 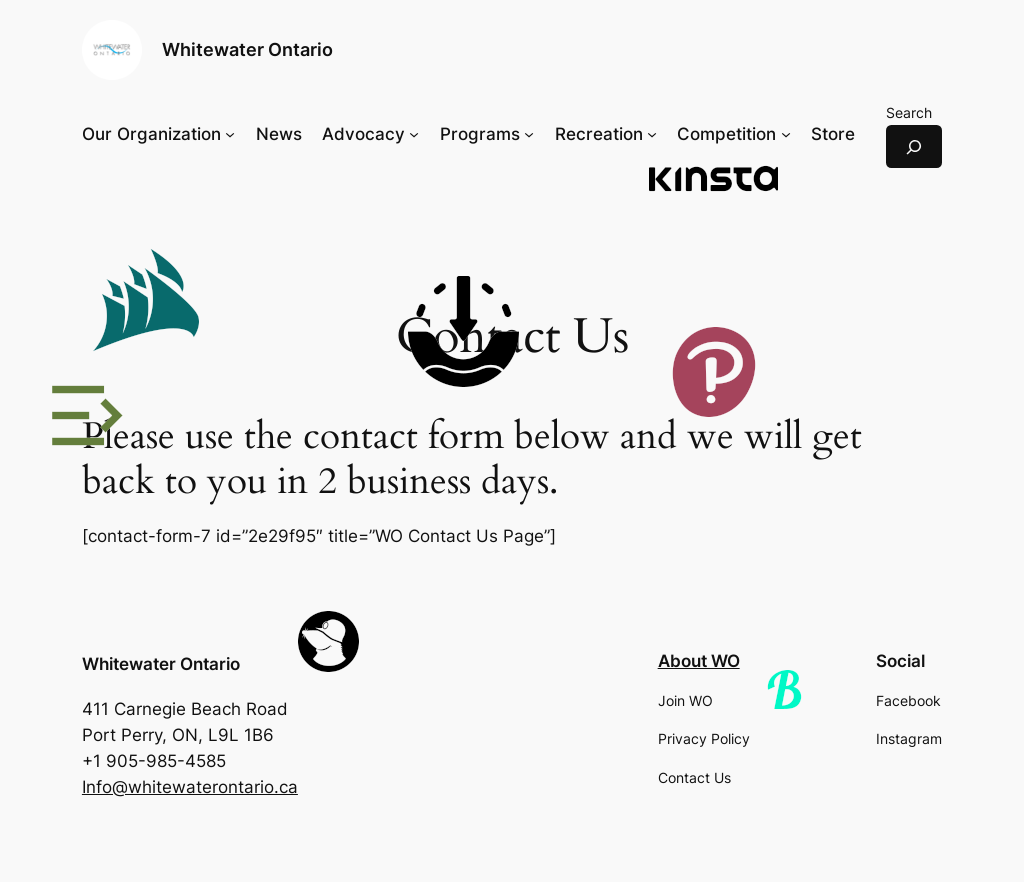 What do you see at coordinates (463, 331) in the screenshot?
I see `open AB Download Manager application` at bounding box center [463, 331].